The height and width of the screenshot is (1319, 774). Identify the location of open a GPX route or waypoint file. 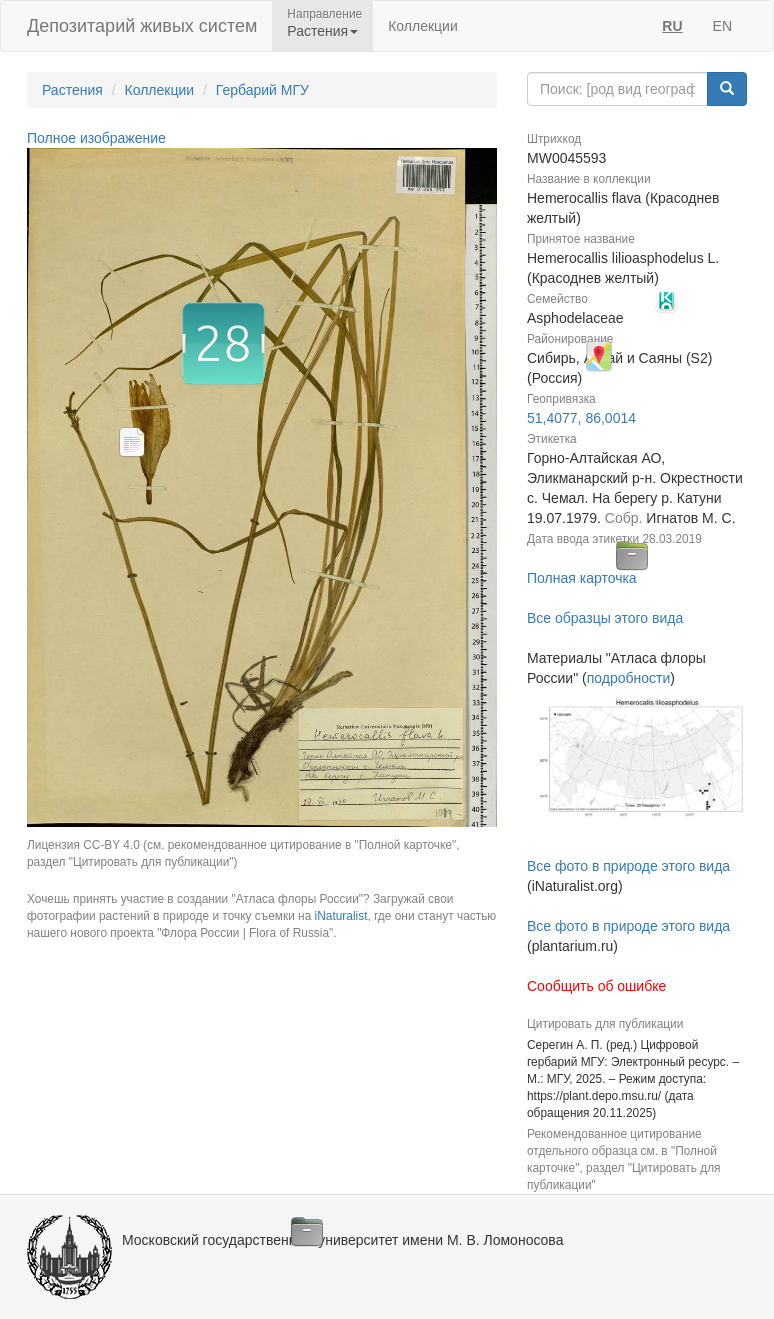
(599, 356).